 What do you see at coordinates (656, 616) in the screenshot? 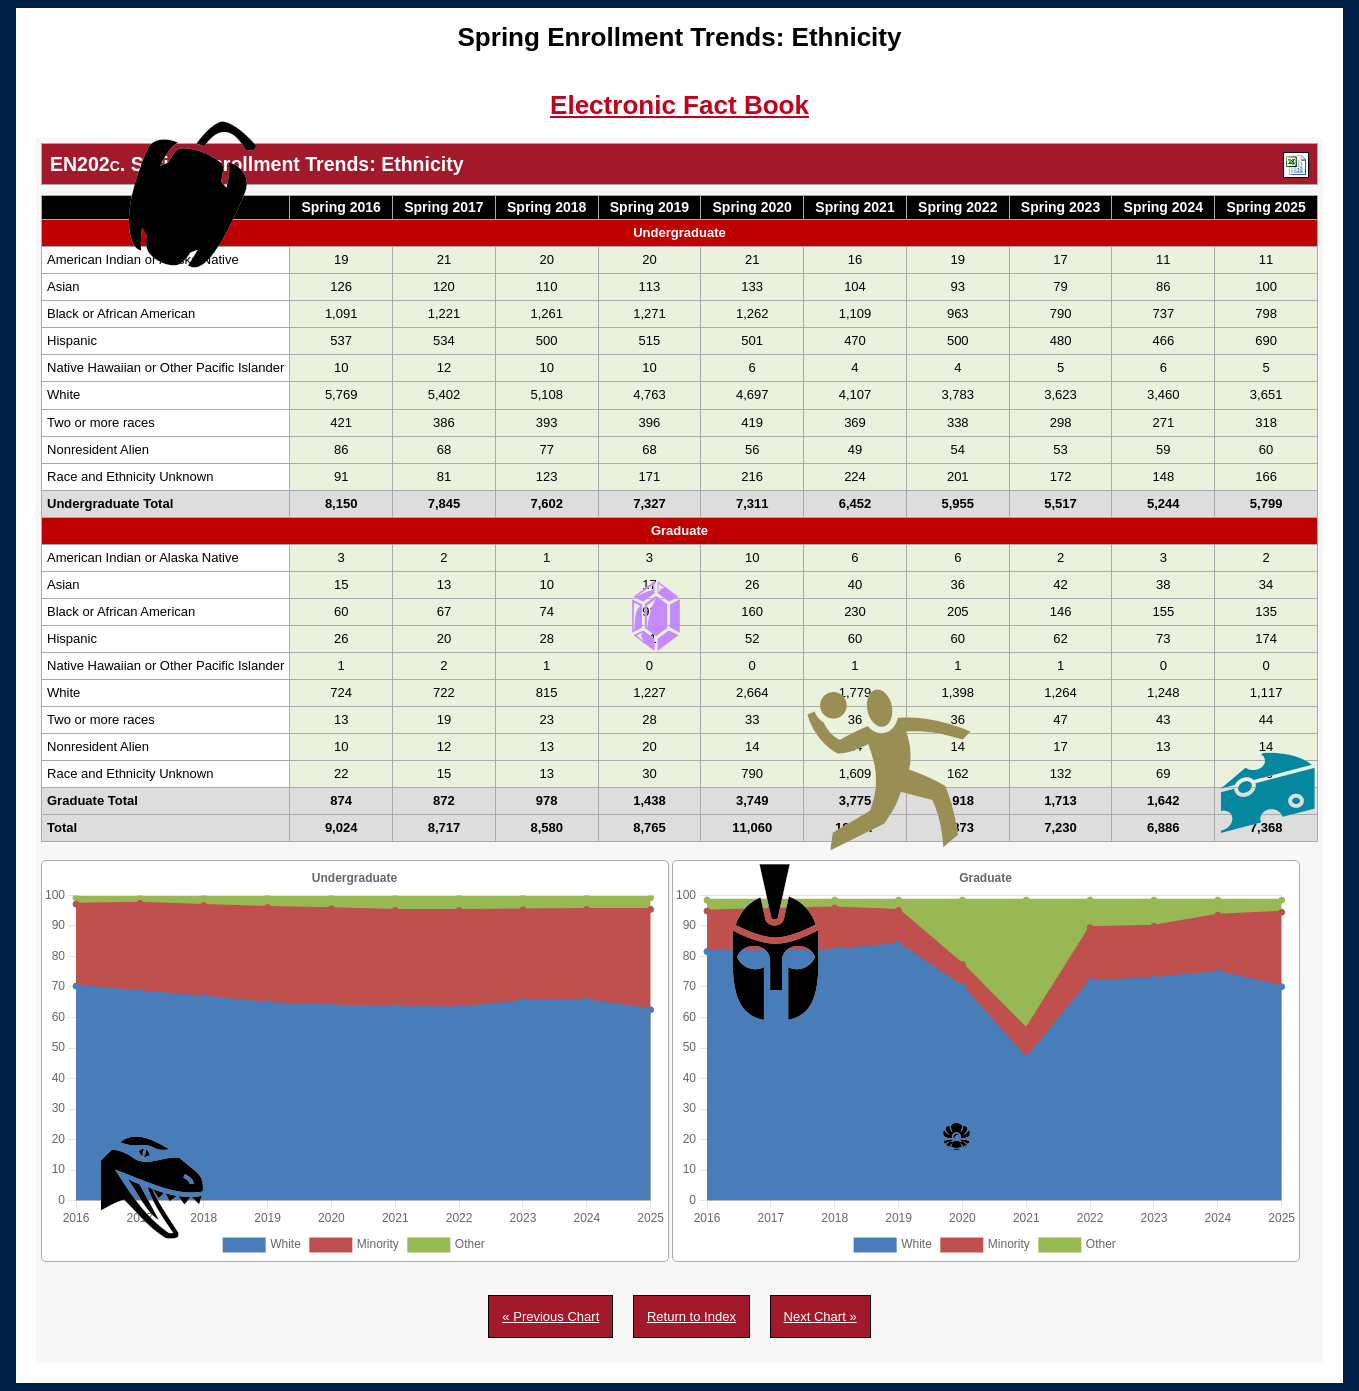
I see `collect or spend in-game currency` at bounding box center [656, 616].